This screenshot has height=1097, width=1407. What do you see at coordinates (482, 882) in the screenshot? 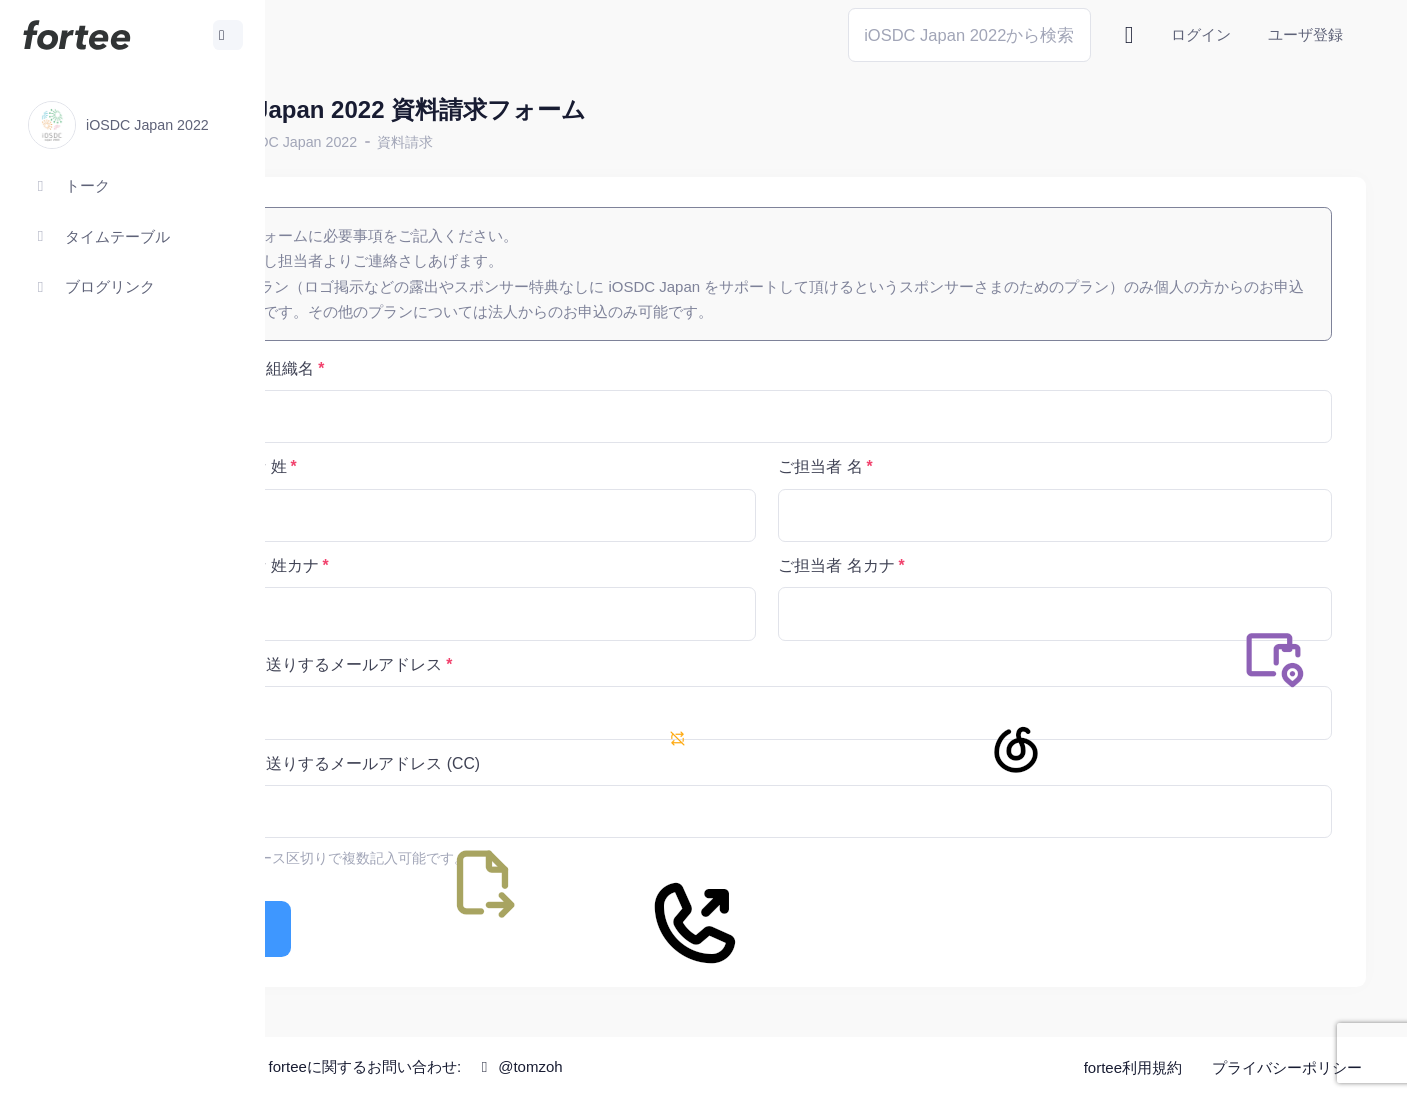
I see `export file to another location` at bounding box center [482, 882].